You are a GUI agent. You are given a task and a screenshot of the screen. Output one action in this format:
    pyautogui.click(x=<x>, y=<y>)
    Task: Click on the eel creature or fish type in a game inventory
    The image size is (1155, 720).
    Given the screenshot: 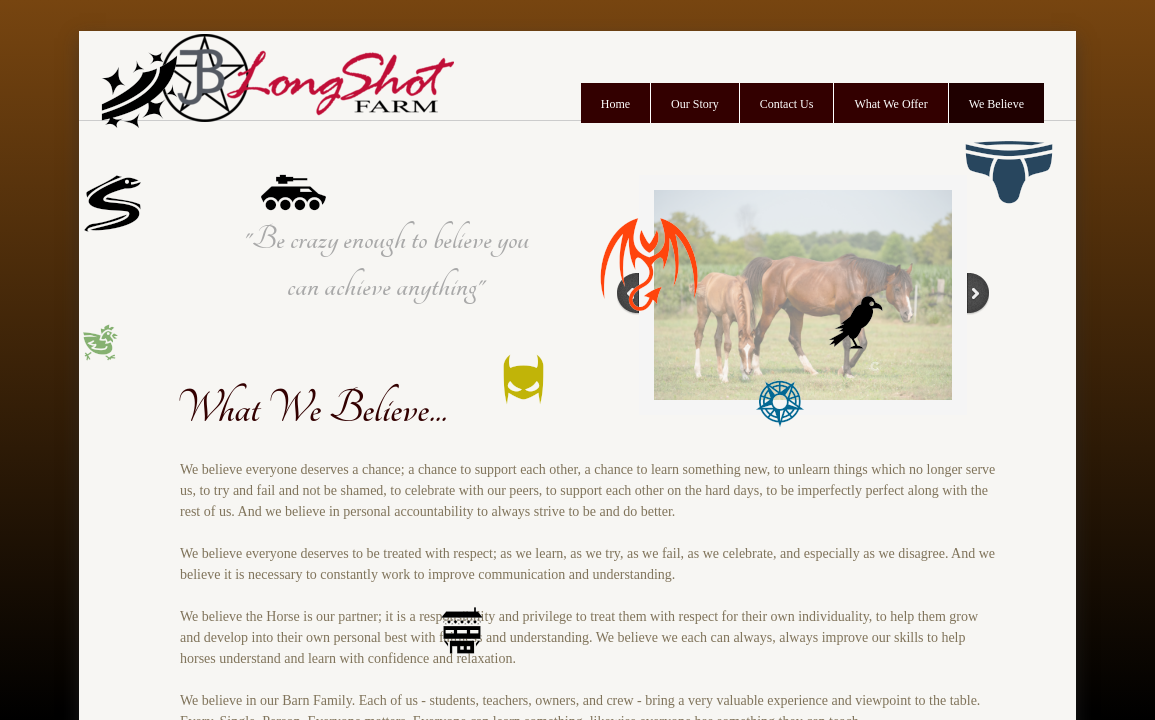 What is the action you would take?
    pyautogui.click(x=112, y=203)
    